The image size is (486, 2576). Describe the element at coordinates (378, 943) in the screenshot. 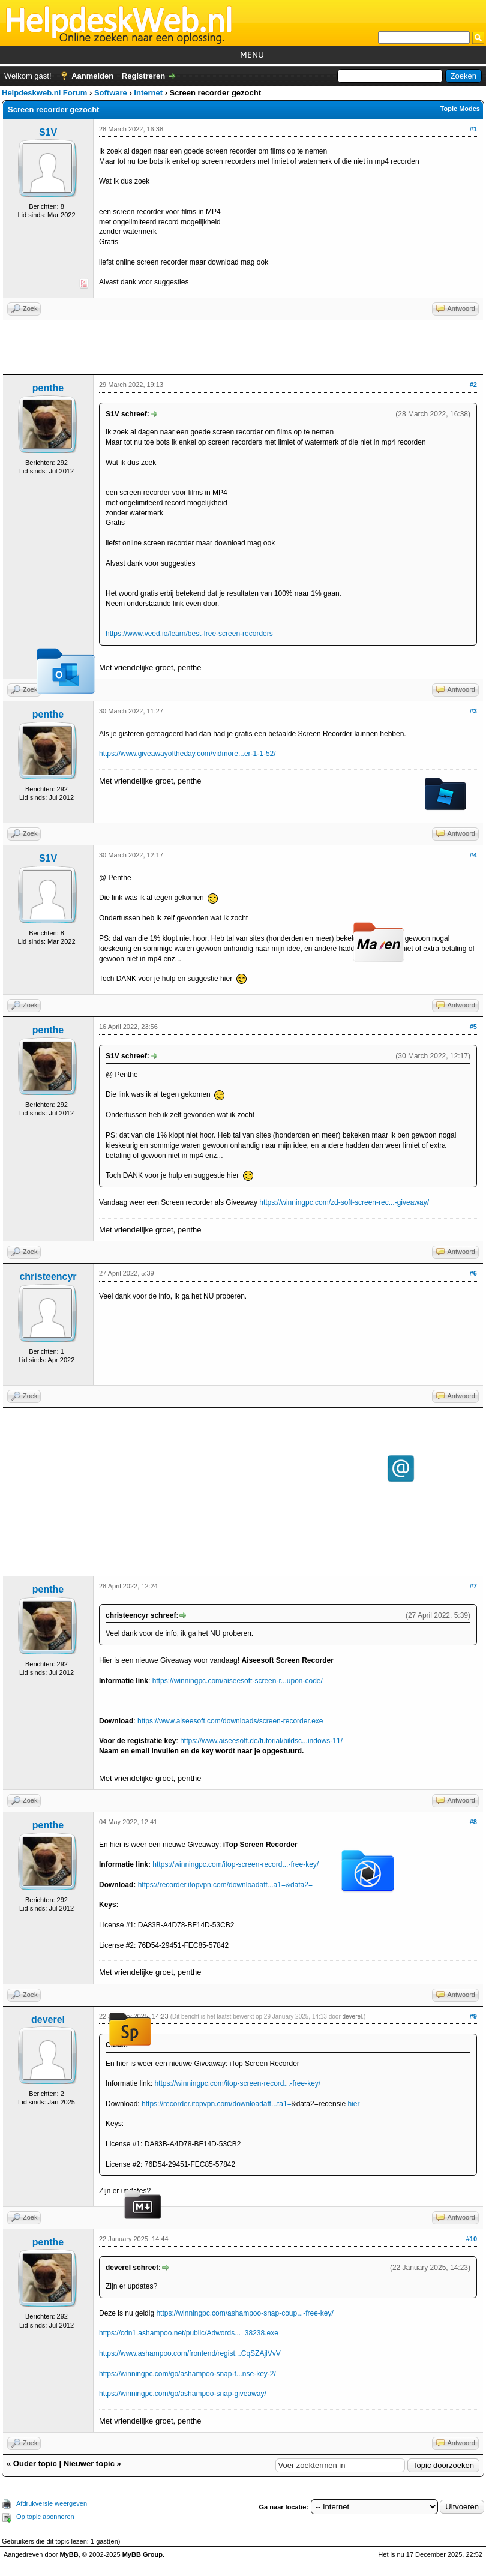

I see `folder containing maven project files` at that location.